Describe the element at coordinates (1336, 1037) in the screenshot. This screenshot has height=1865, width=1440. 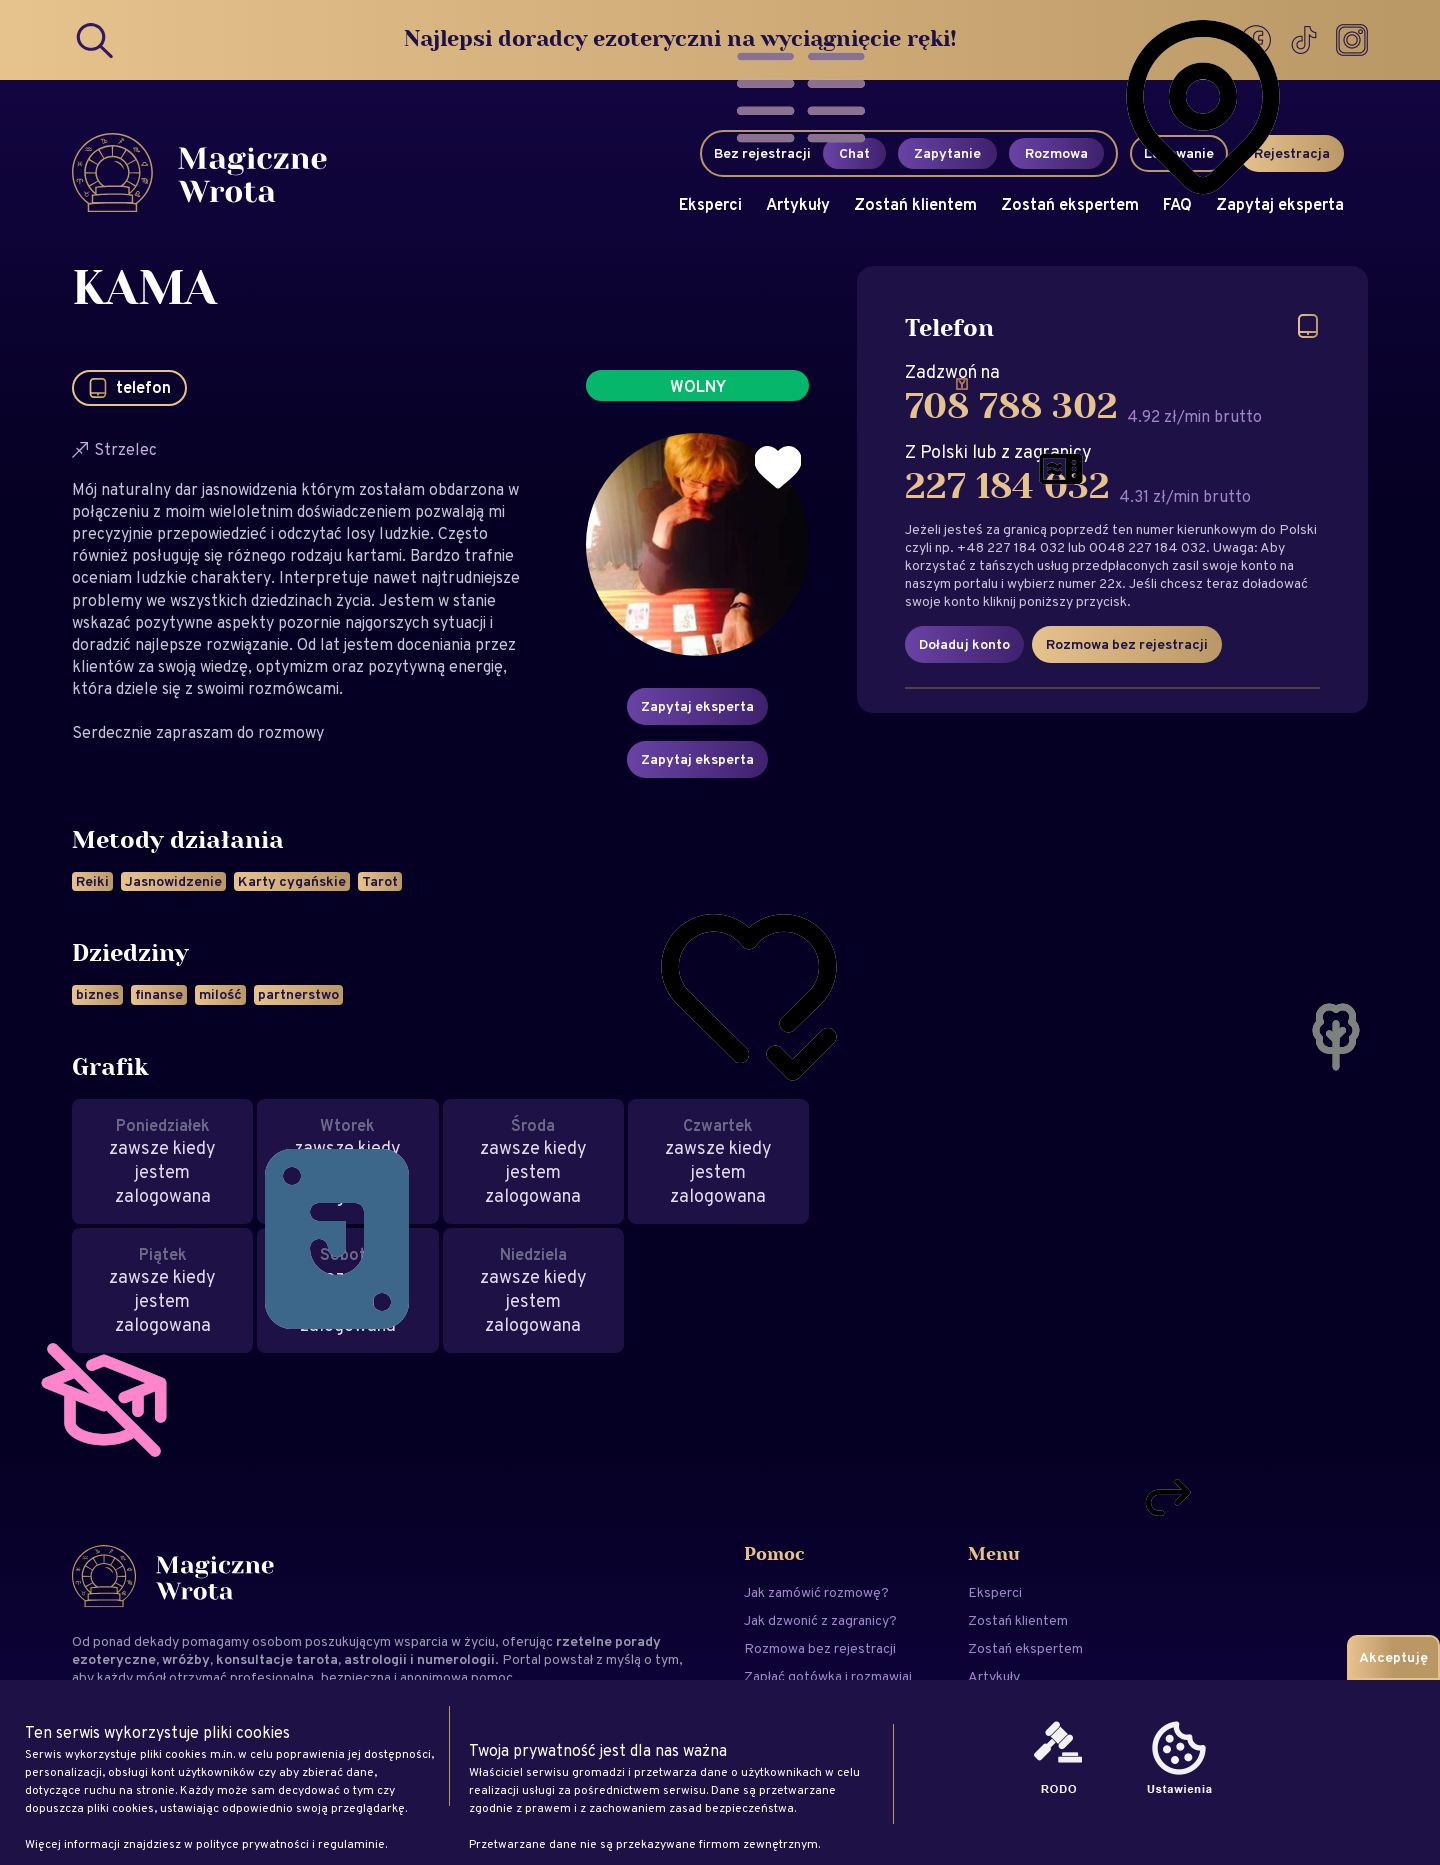
I see `view parks or nature areas nearby` at that location.